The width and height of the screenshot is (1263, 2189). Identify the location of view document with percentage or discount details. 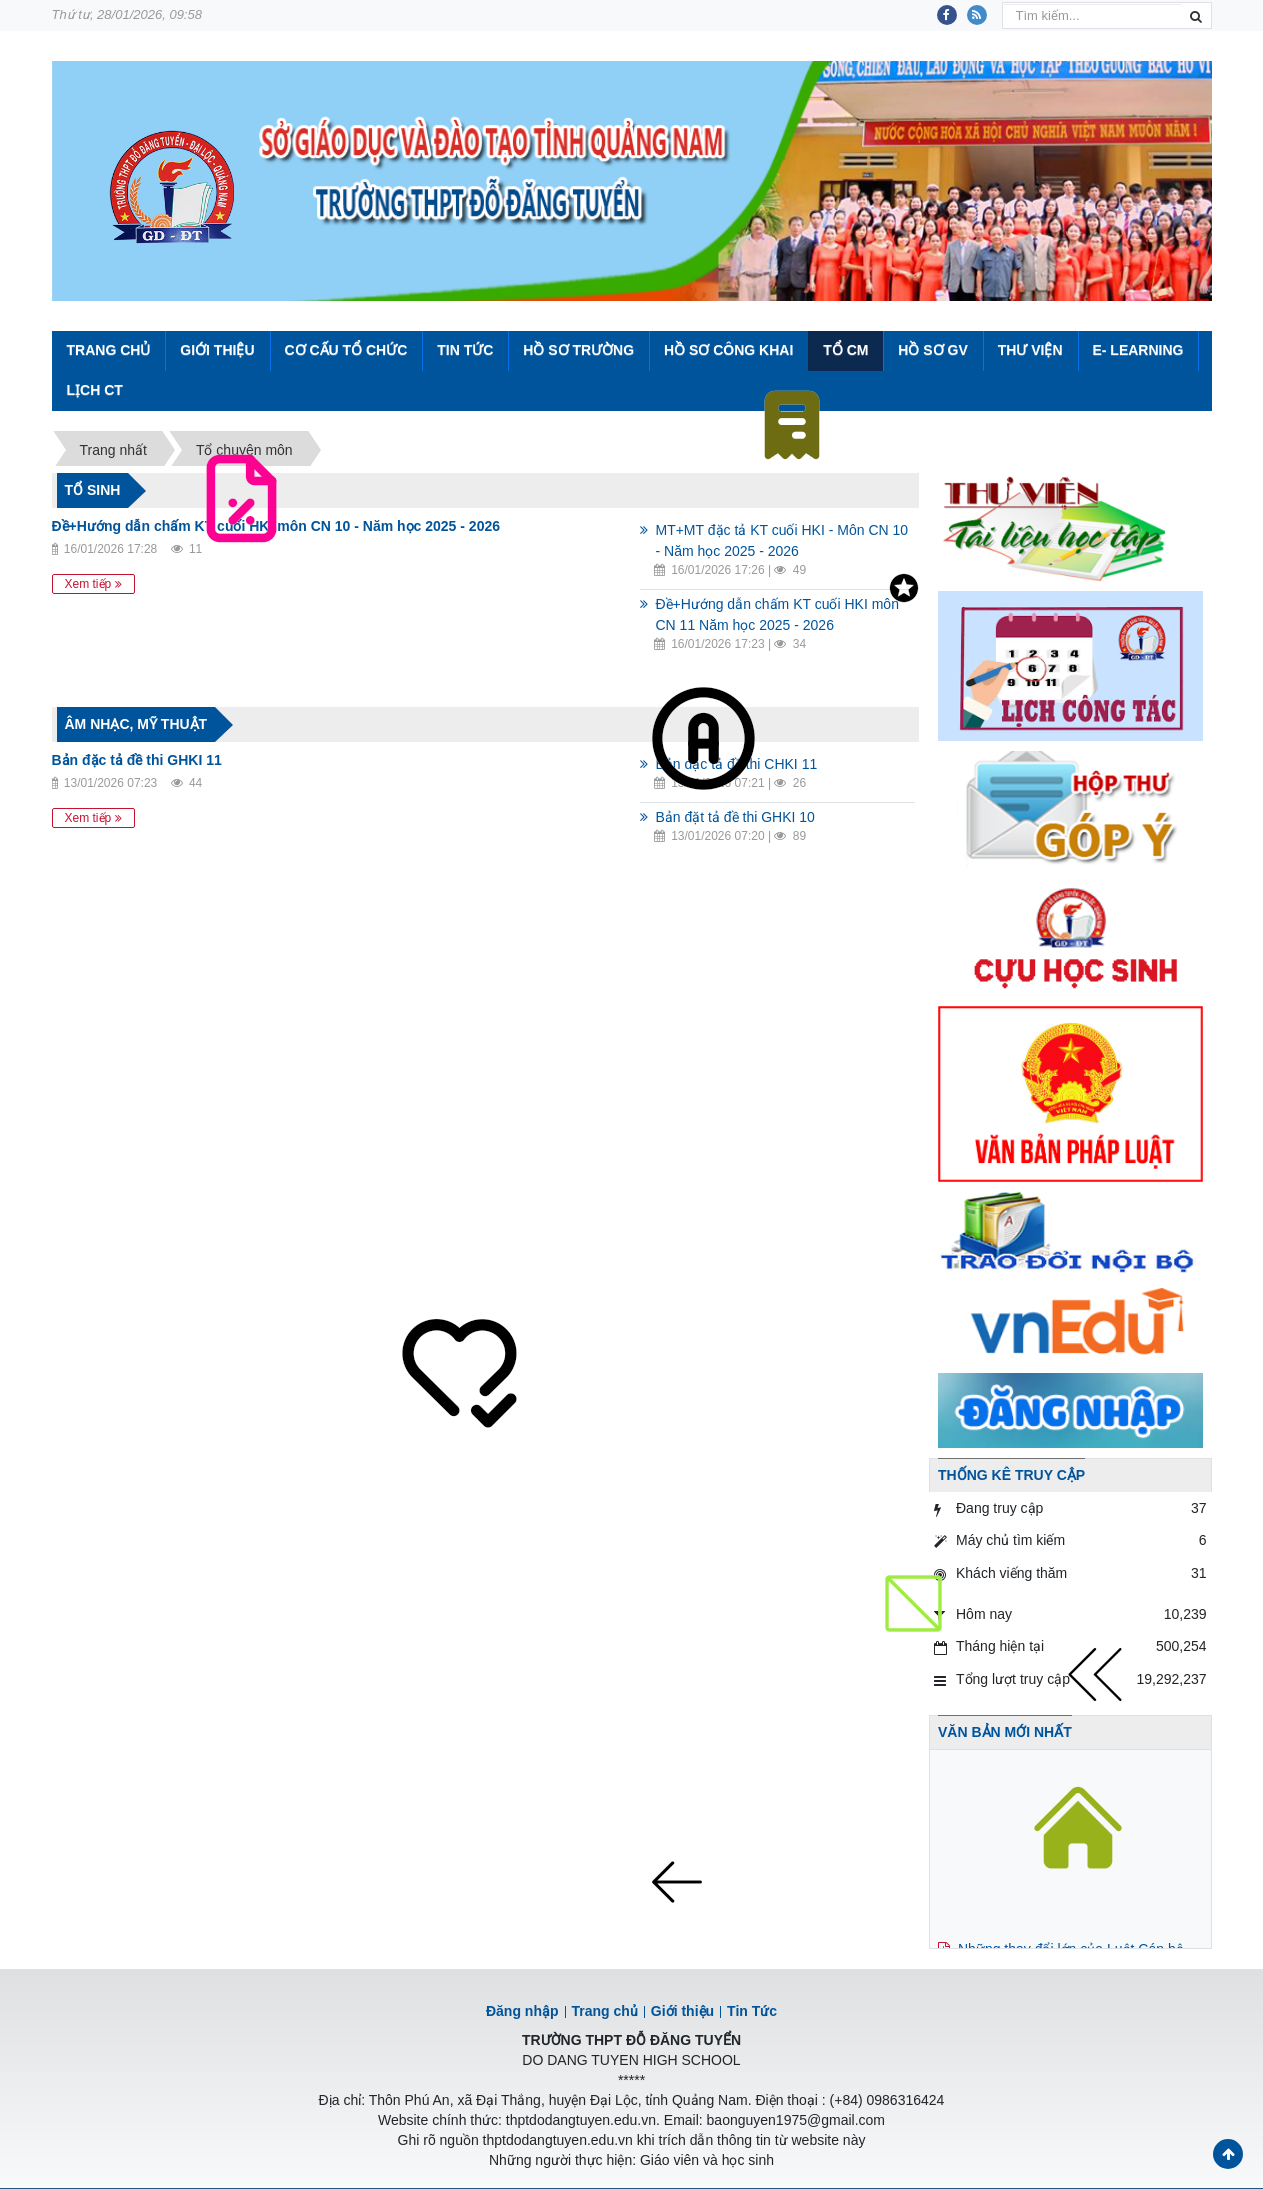
(241, 498).